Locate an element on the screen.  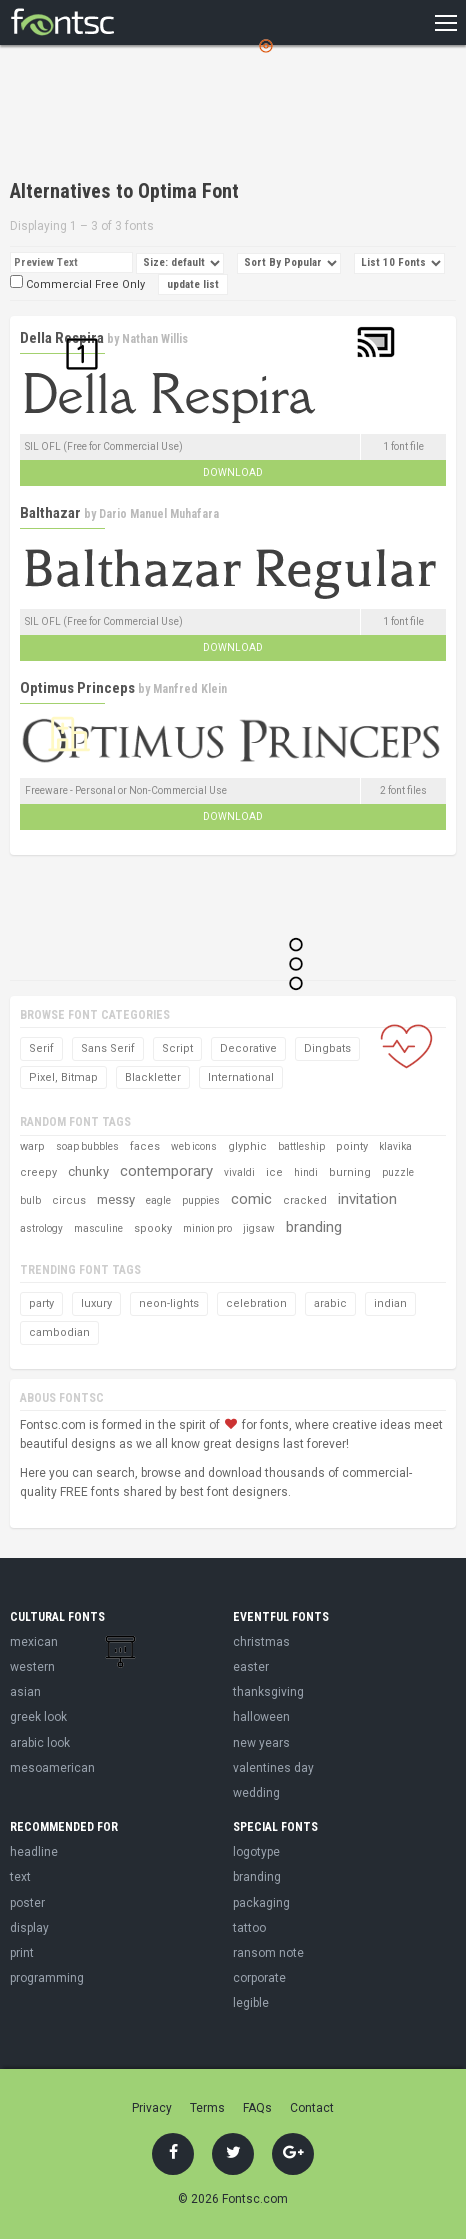
find nearby hospitals or medical facilities is located at coordinates (67, 734).